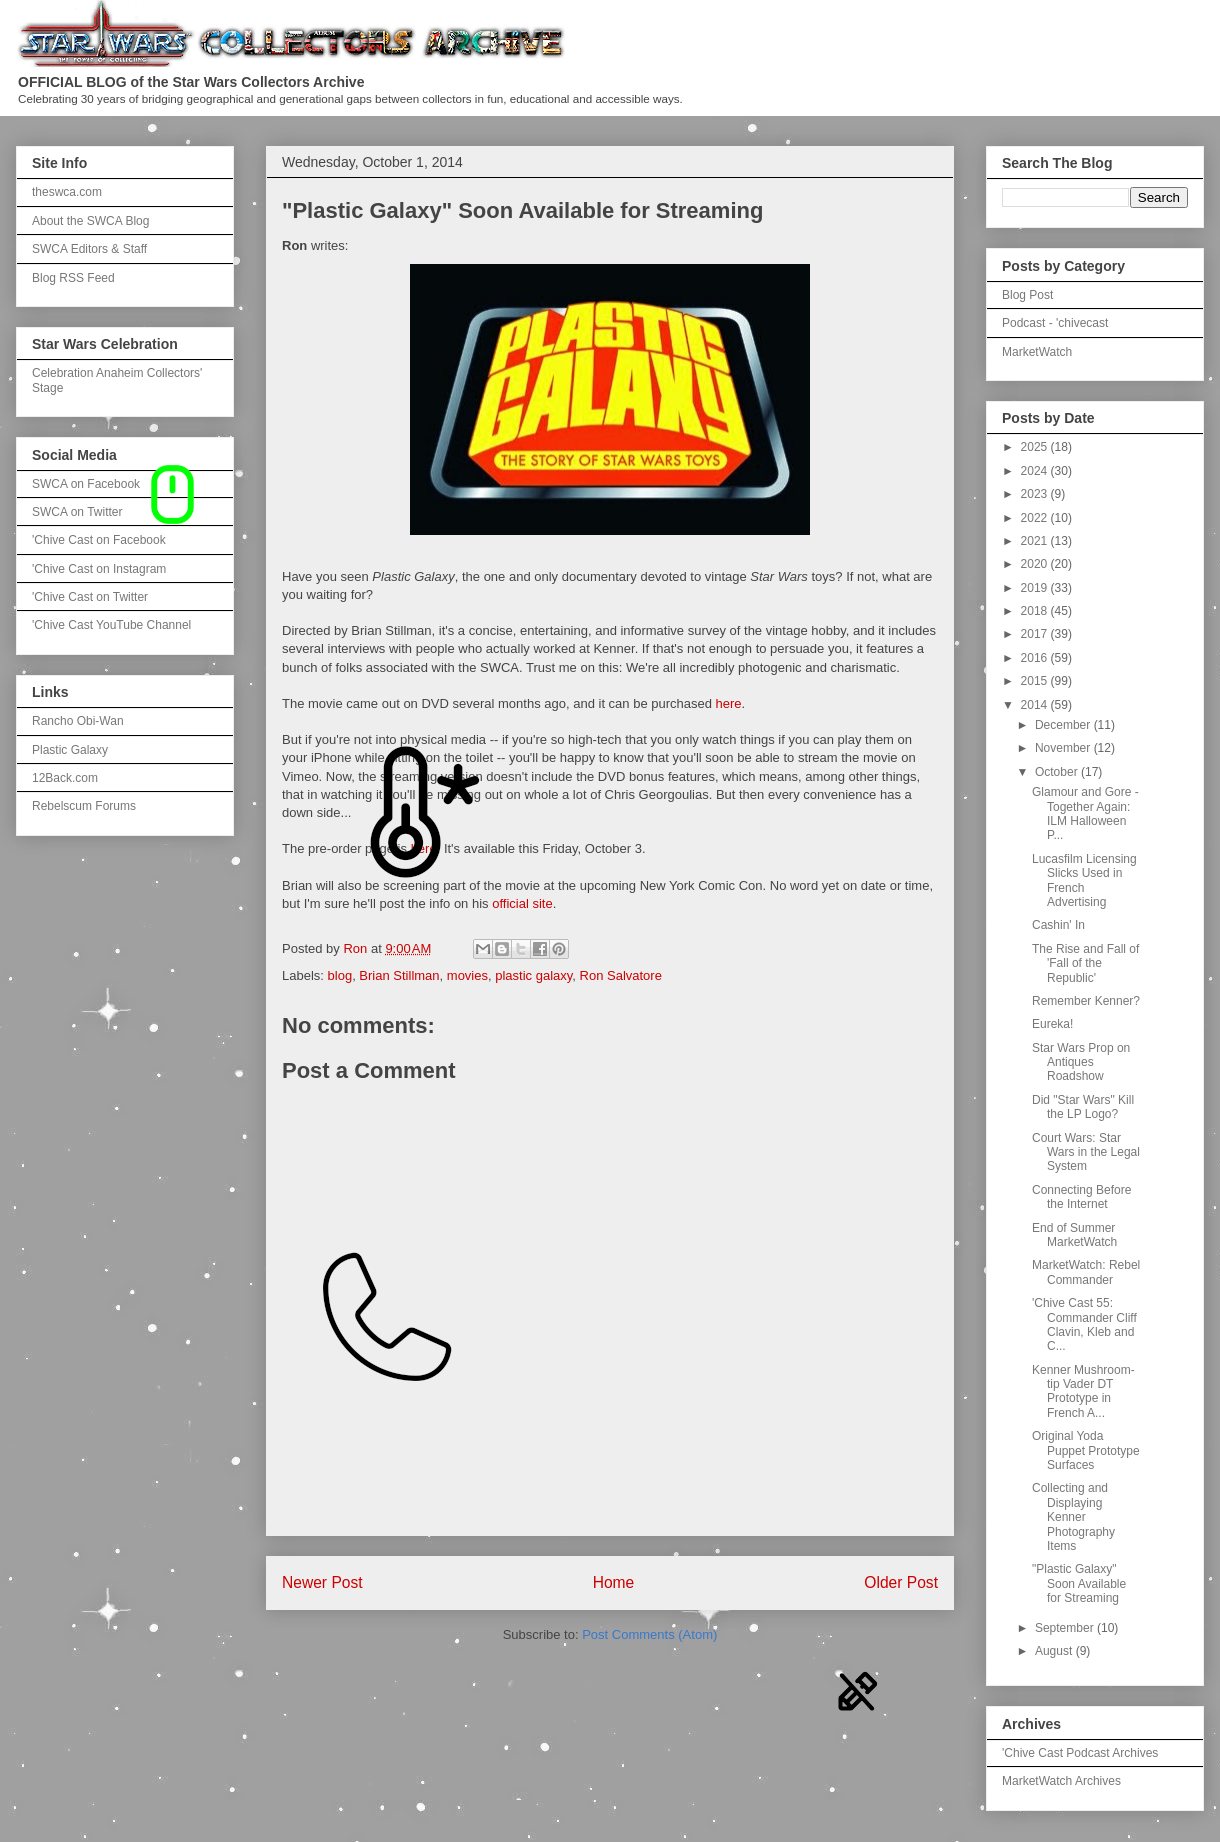  Describe the element at coordinates (172, 494) in the screenshot. I see `mouse input device indicator` at that location.